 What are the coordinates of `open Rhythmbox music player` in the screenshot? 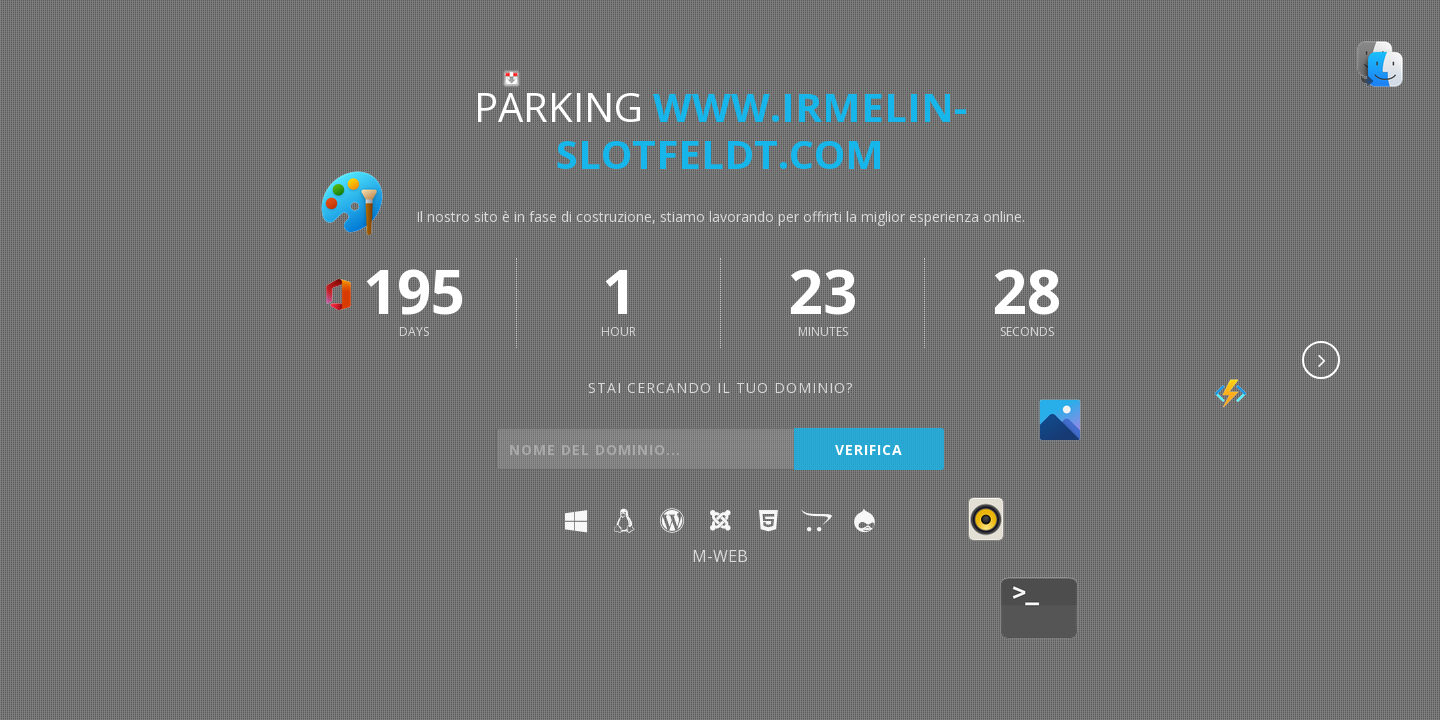 It's located at (986, 519).